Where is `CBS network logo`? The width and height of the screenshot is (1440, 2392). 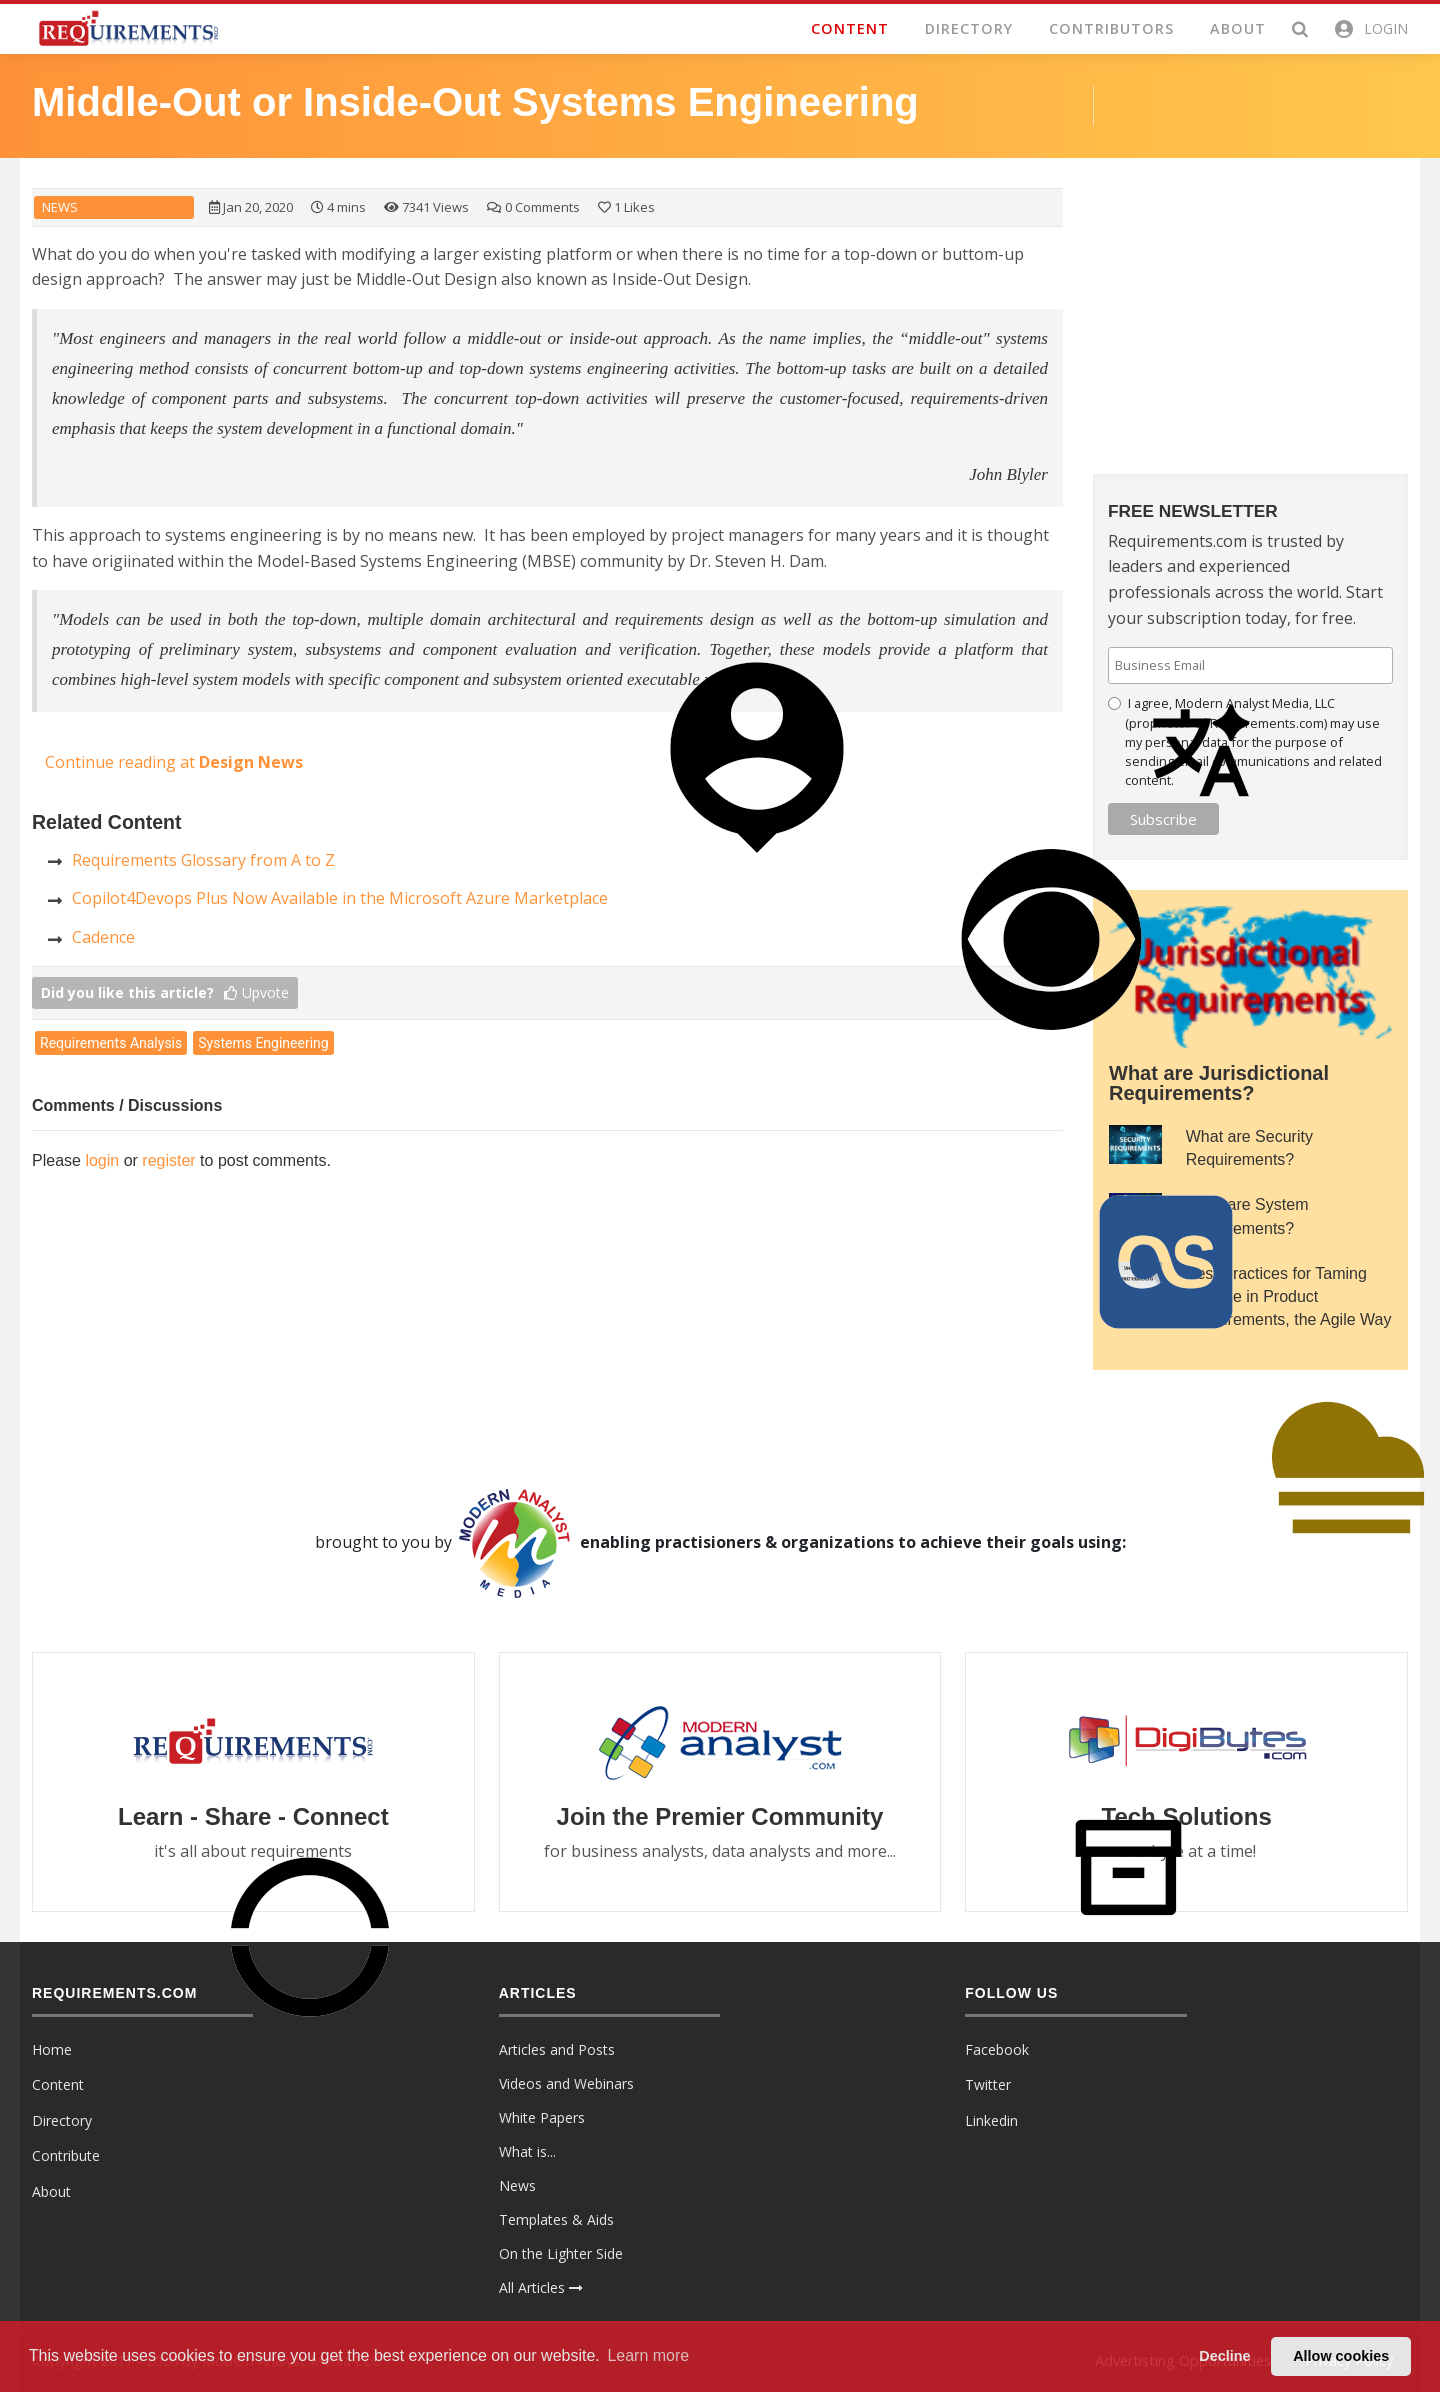
CBS network logo is located at coordinates (1051, 939).